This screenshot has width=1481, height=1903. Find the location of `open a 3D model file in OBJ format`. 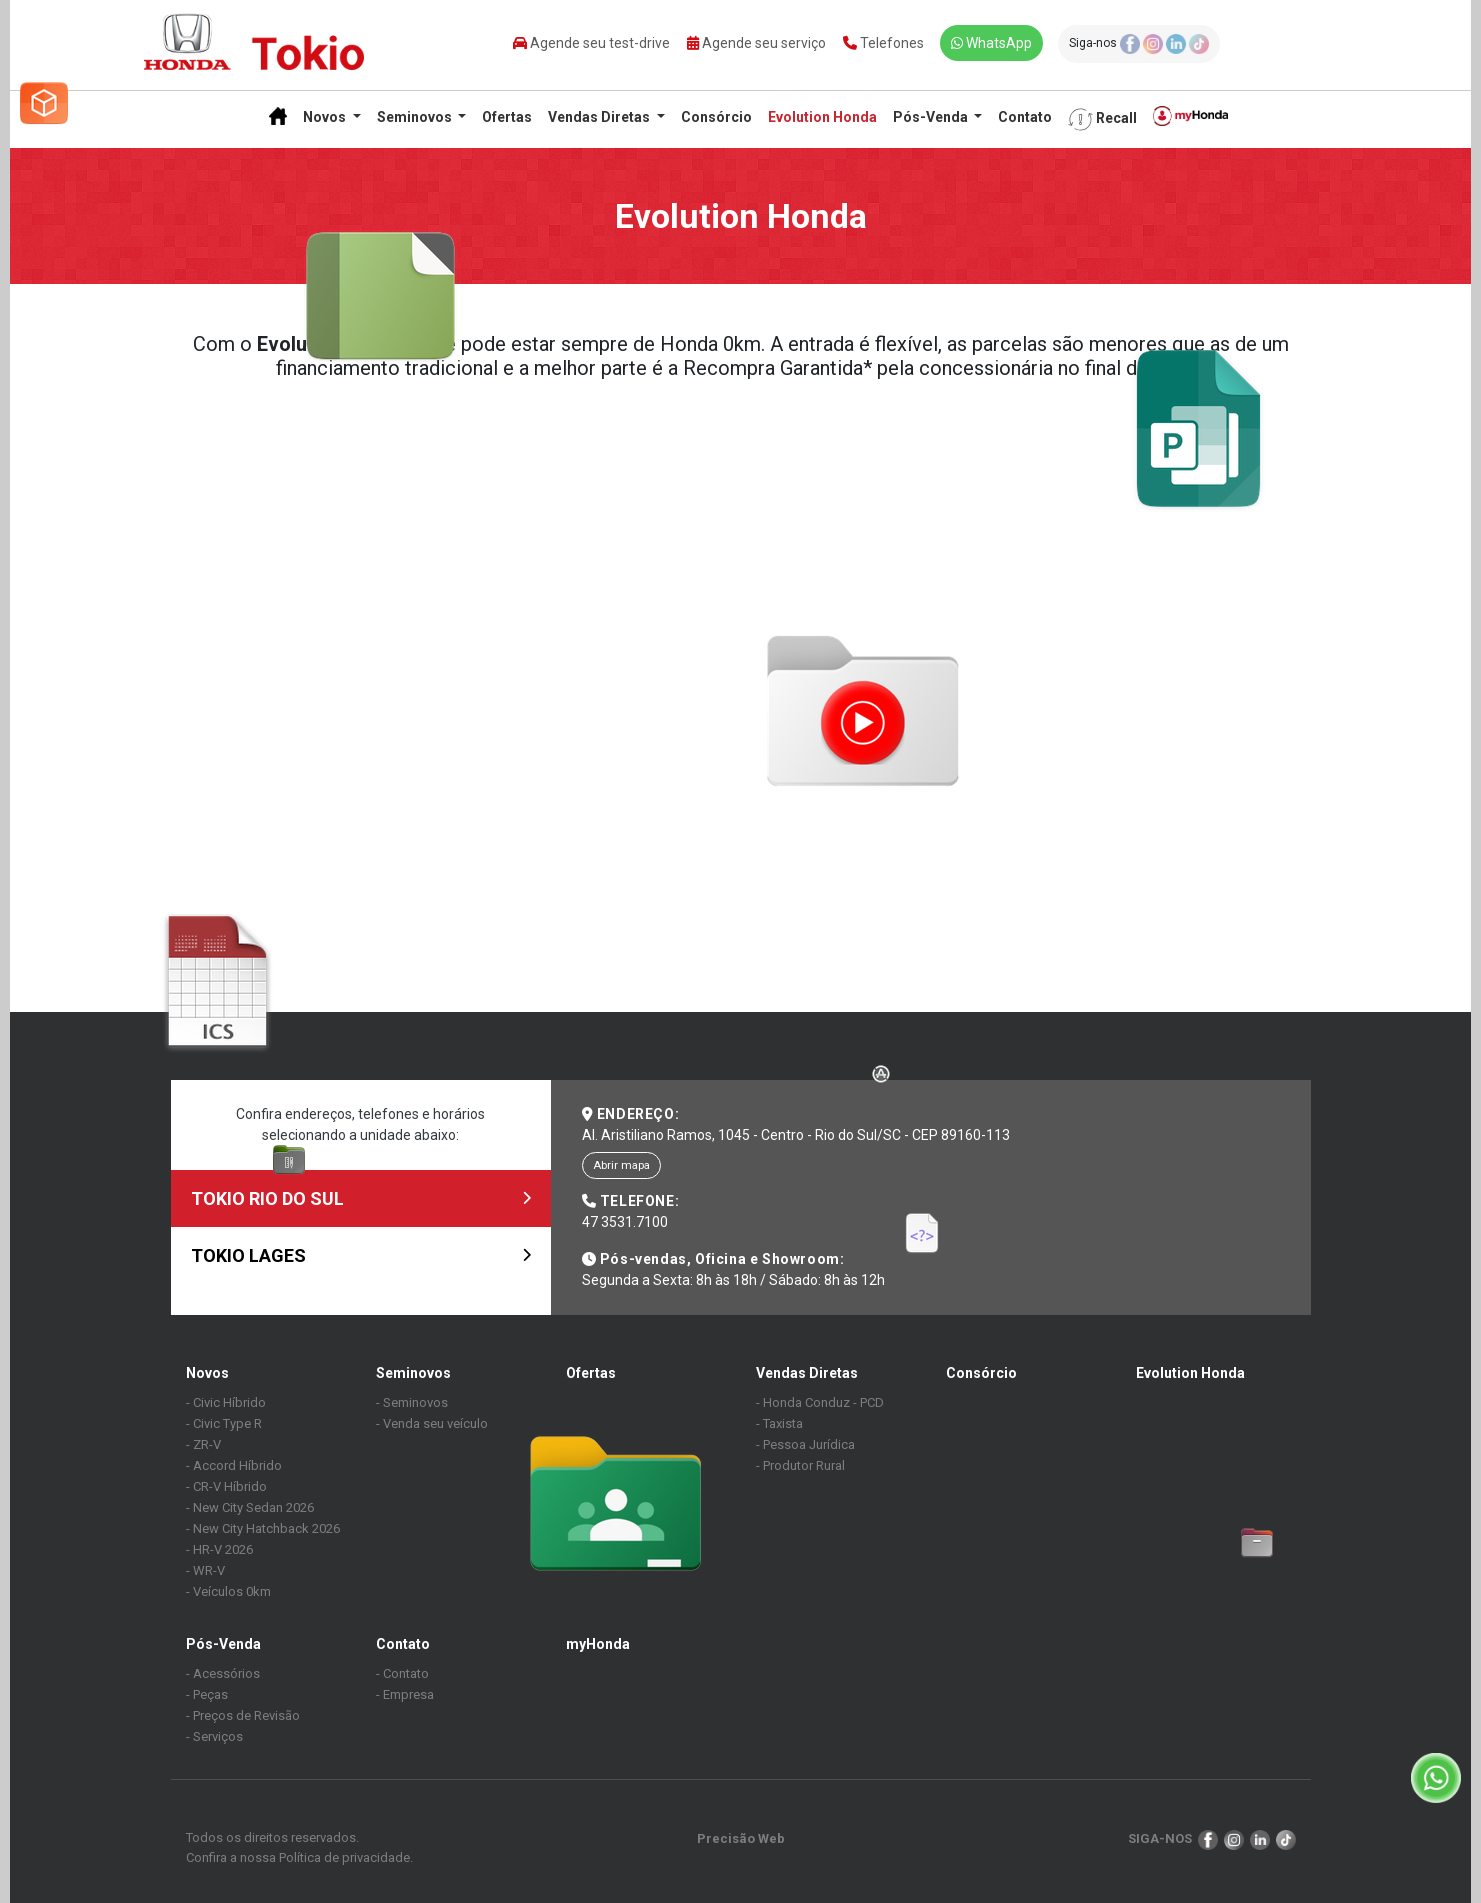

open a 3D model file in OBJ format is located at coordinates (44, 102).